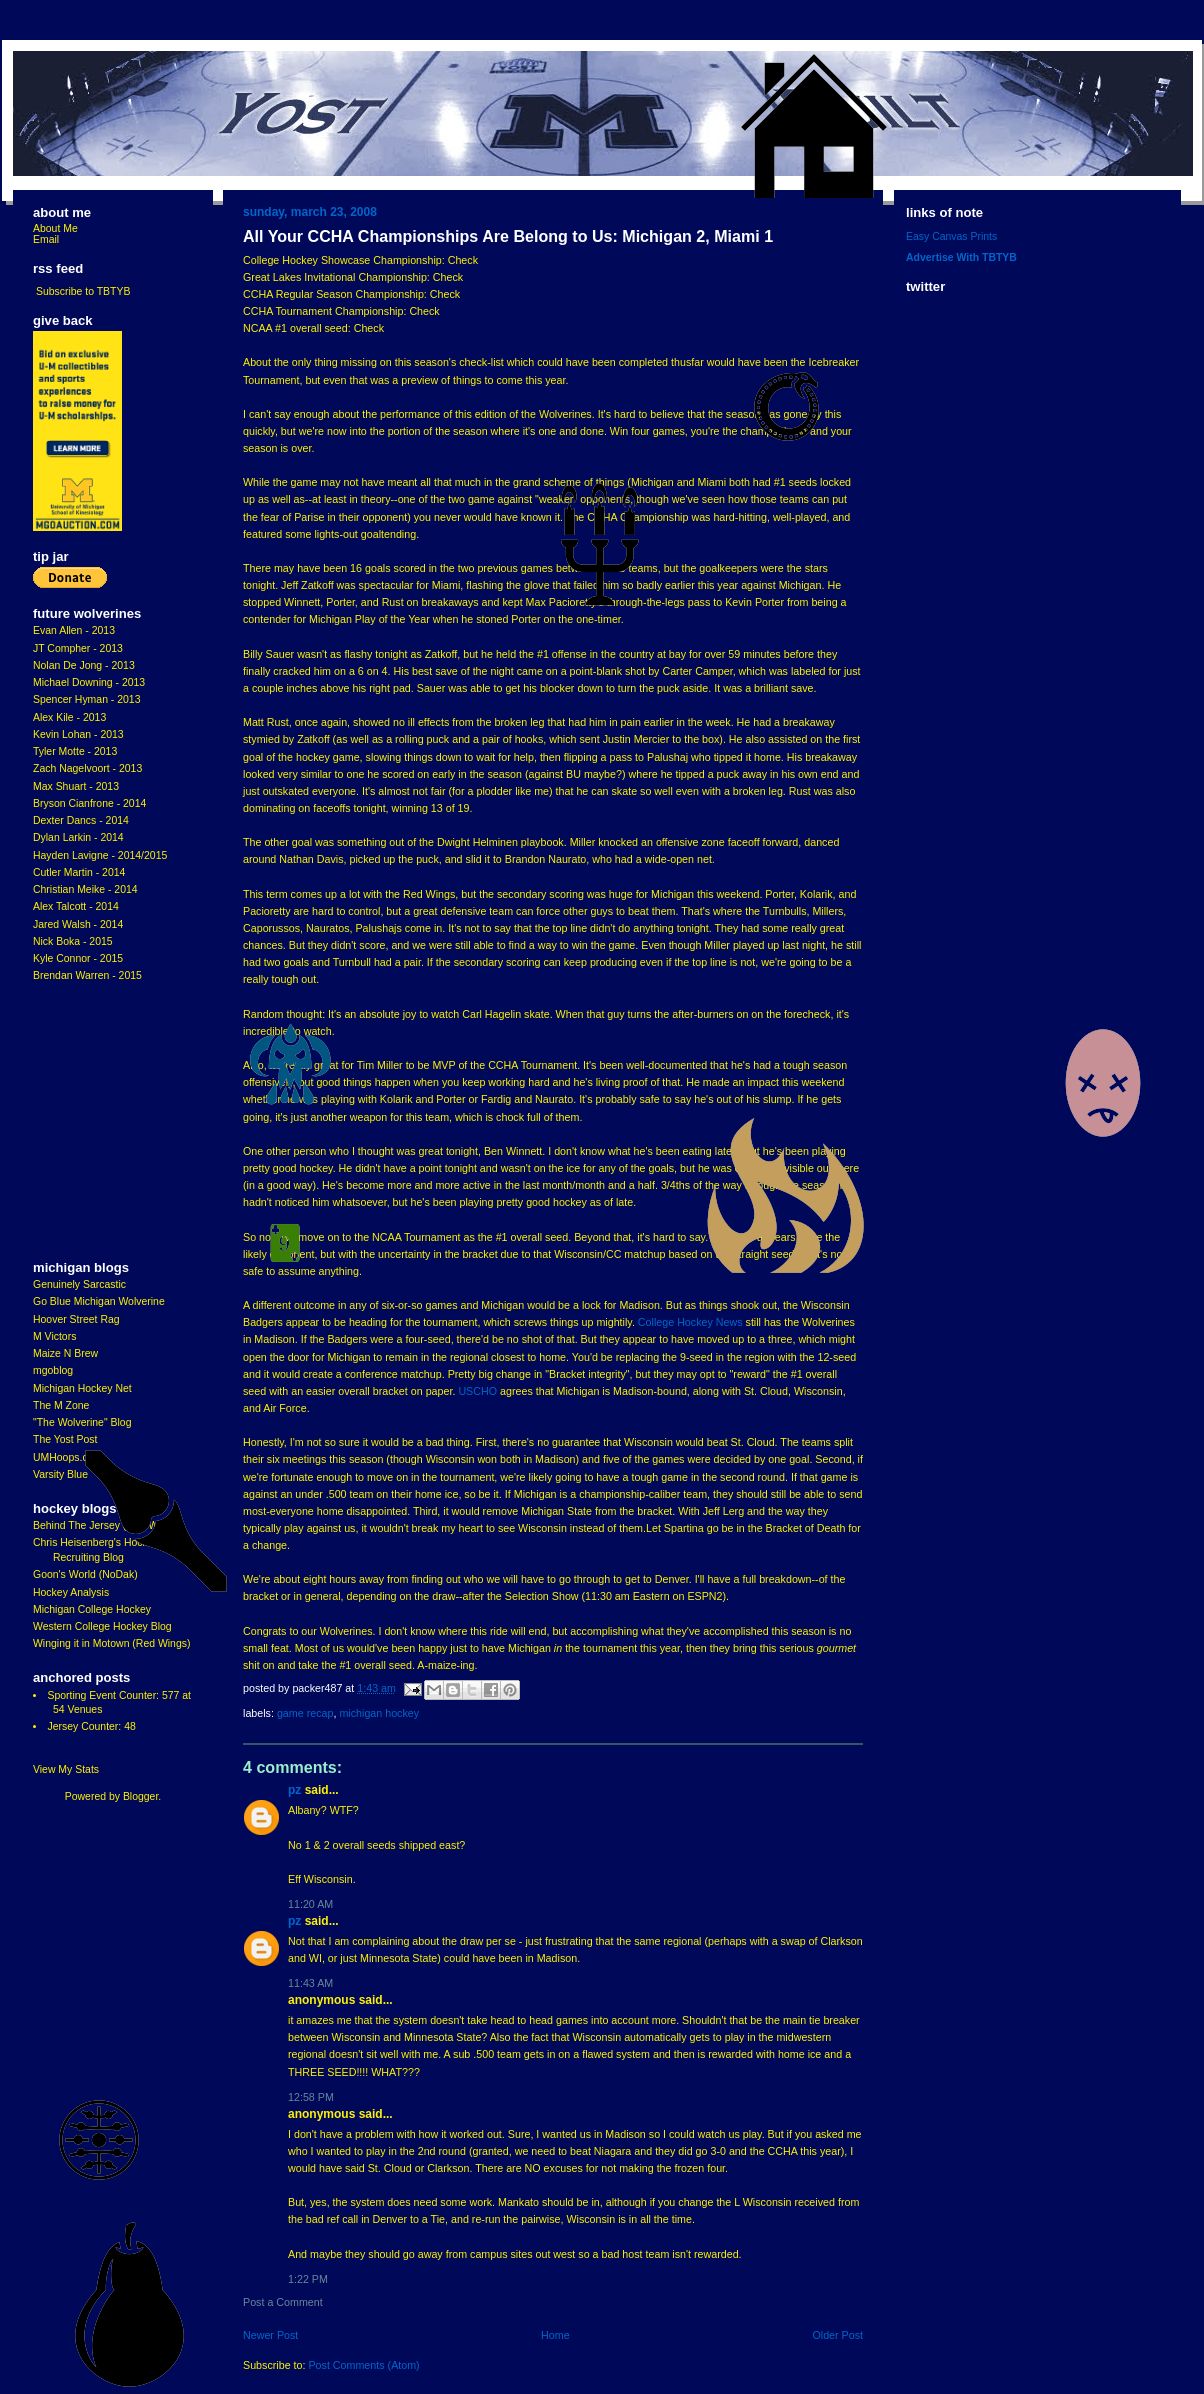  Describe the element at coordinates (785, 1195) in the screenshot. I see `indicates a hot or trending item` at that location.